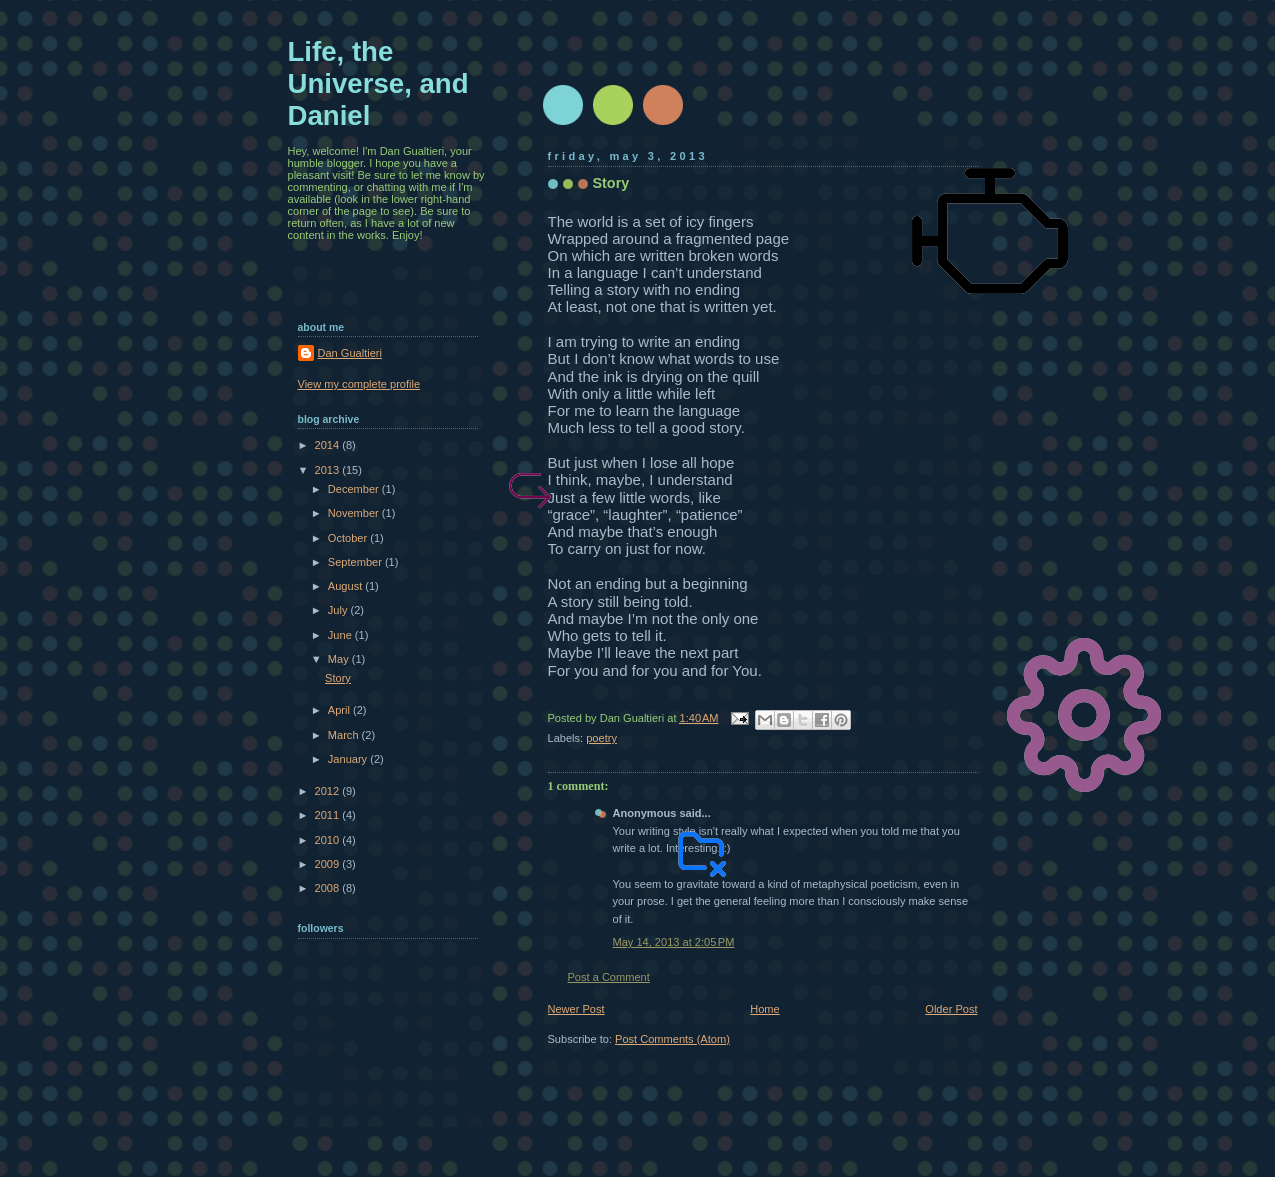  Describe the element at coordinates (987, 233) in the screenshot. I see `view engine or vehicle diagnostics` at that location.